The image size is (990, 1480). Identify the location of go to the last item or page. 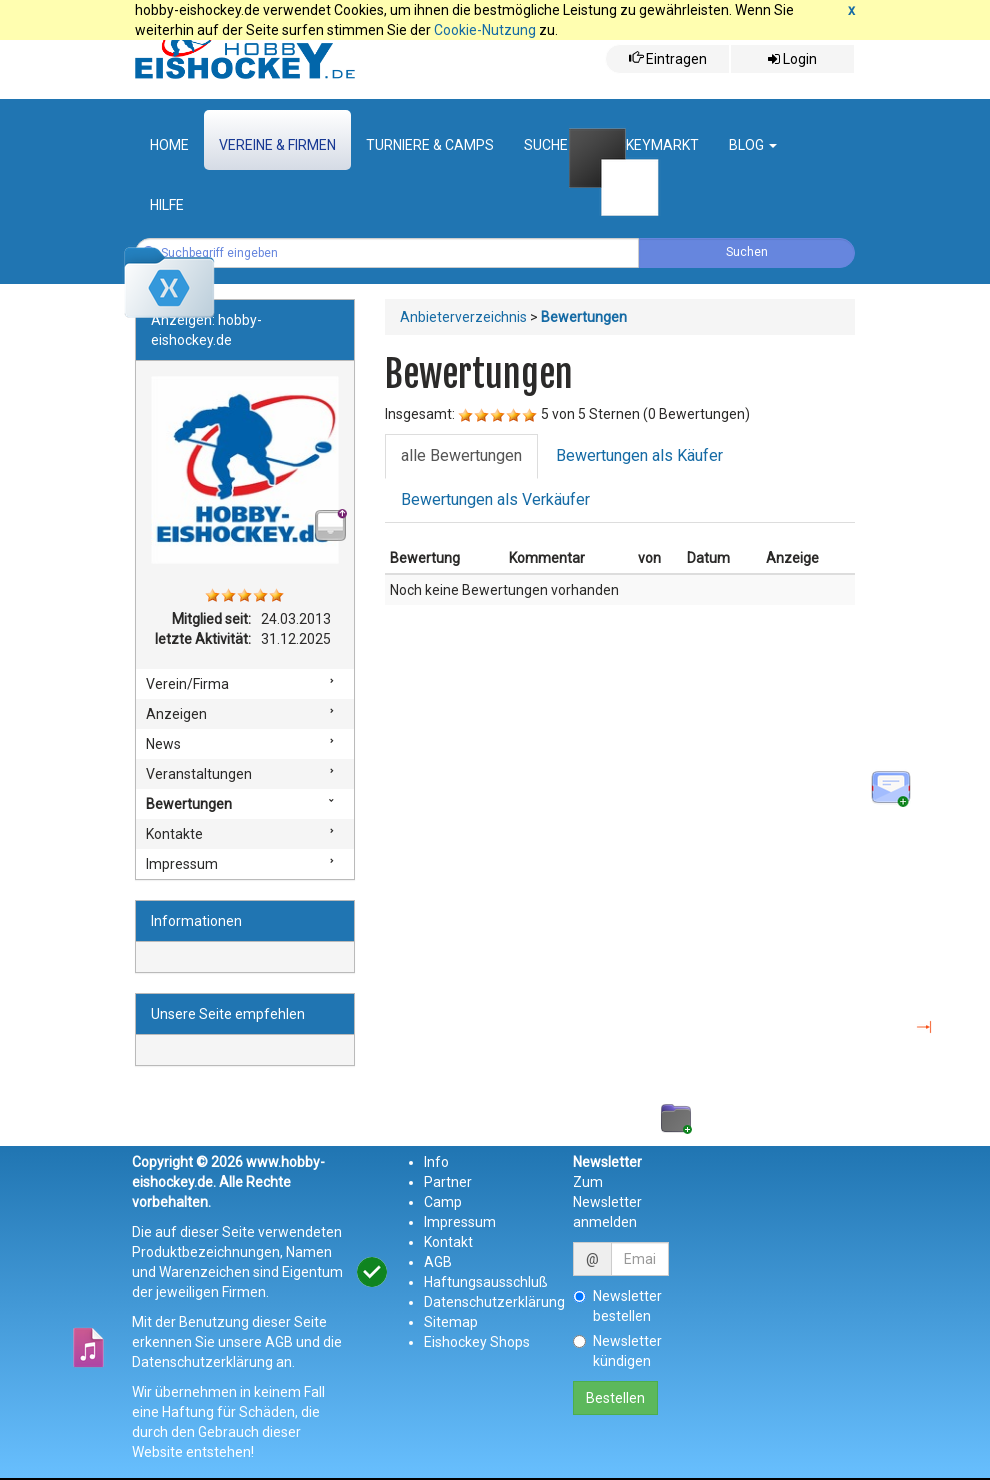
(924, 1027).